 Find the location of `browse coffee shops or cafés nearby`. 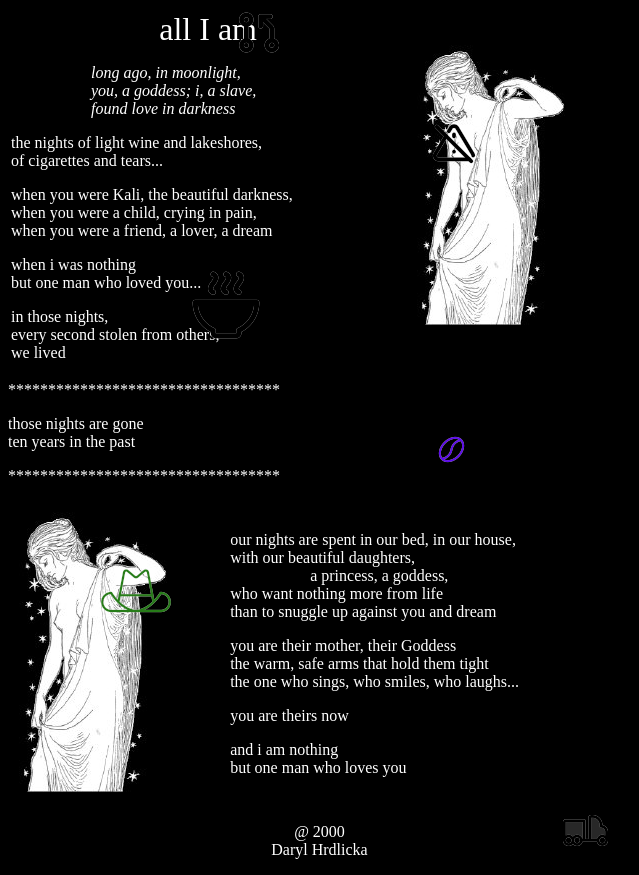

browse coffee shops or cafés nearby is located at coordinates (451, 449).